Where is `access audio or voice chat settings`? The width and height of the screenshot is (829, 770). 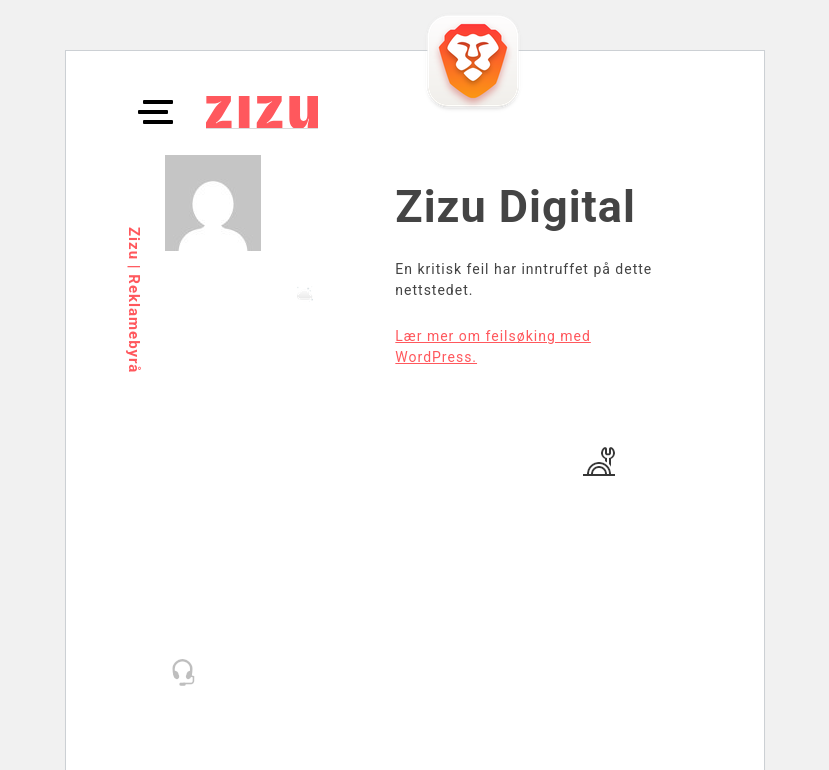
access audio or voice chat settings is located at coordinates (182, 672).